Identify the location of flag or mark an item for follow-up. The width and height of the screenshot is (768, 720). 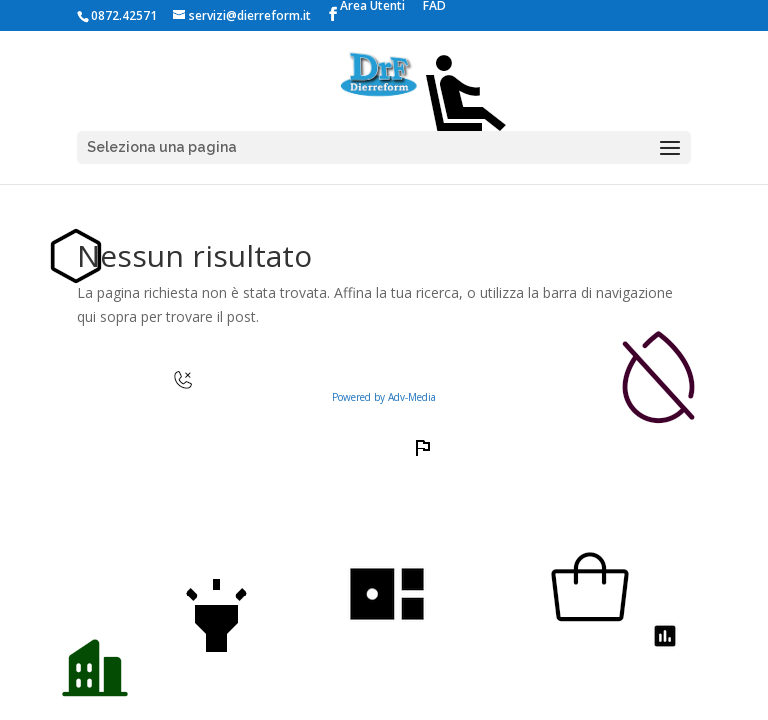
(422, 447).